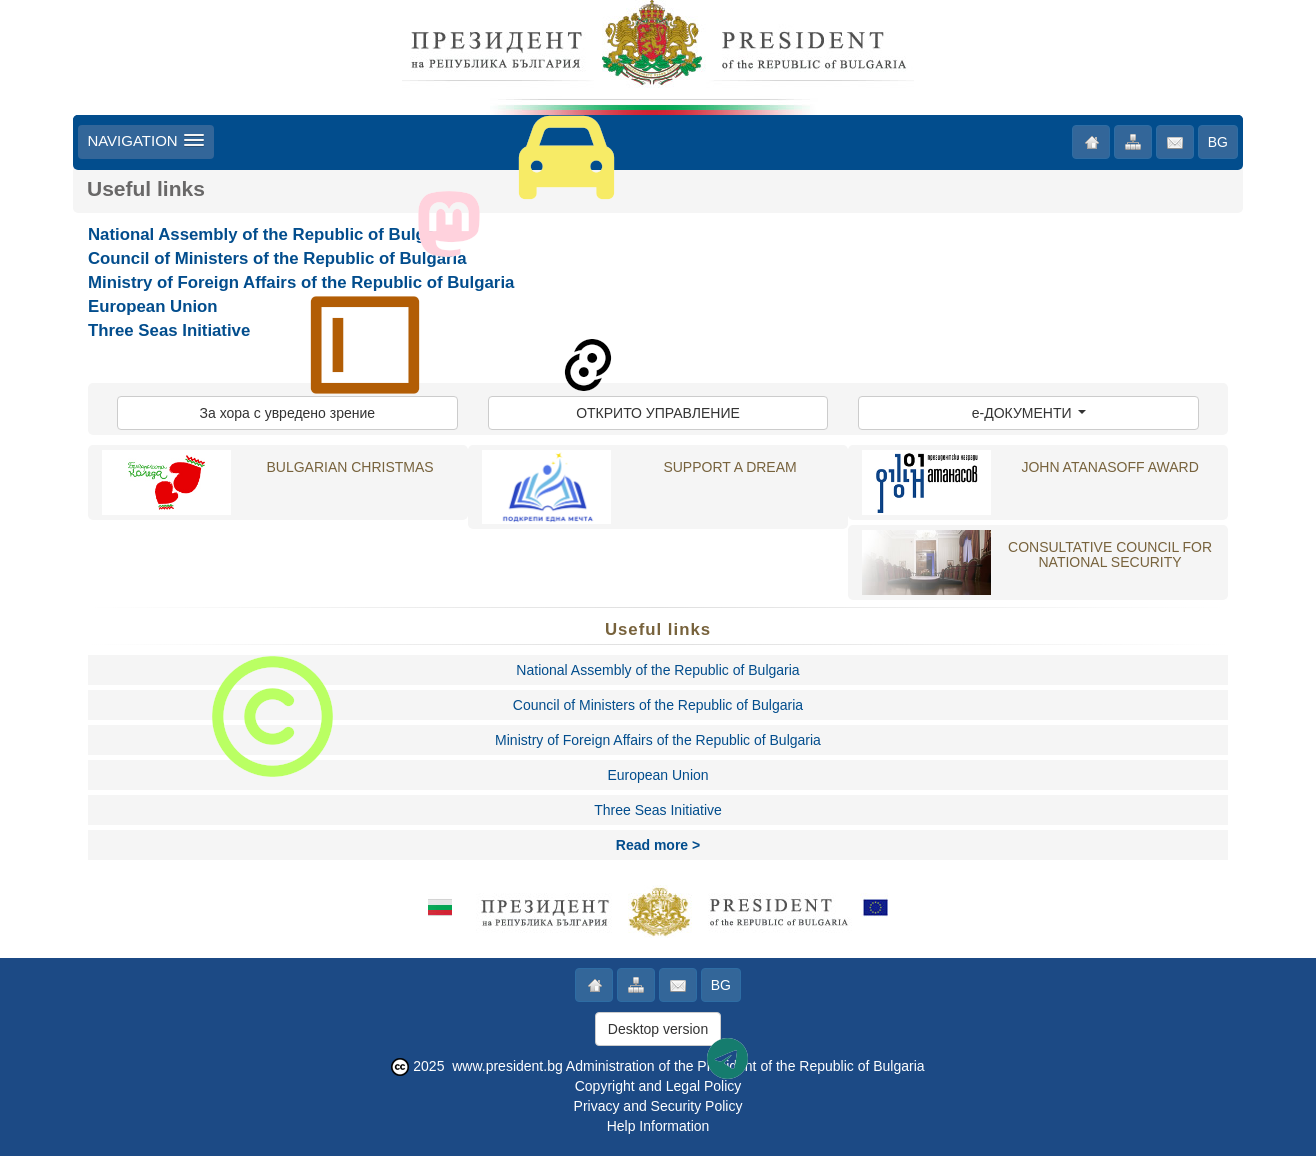  What do you see at coordinates (272, 716) in the screenshot?
I see `indicates copyrighted content` at bounding box center [272, 716].